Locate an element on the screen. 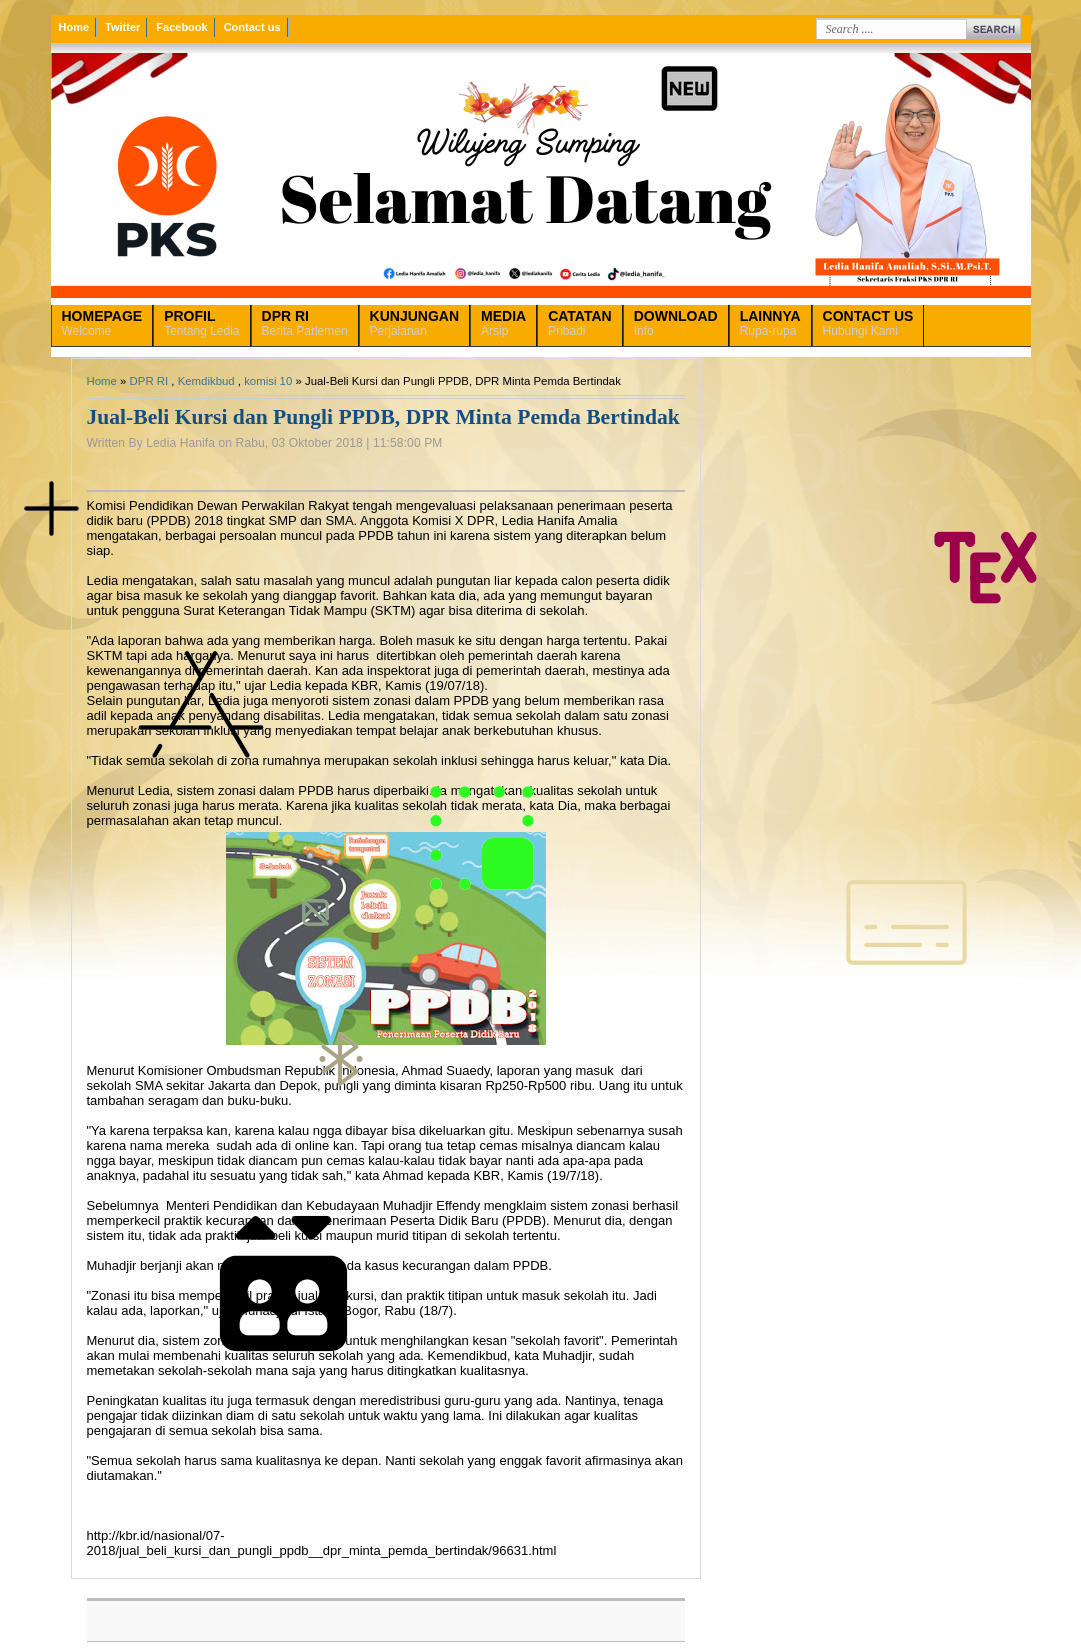 This screenshot has width=1081, height=1650. indicates new content or recently added items is located at coordinates (689, 88).